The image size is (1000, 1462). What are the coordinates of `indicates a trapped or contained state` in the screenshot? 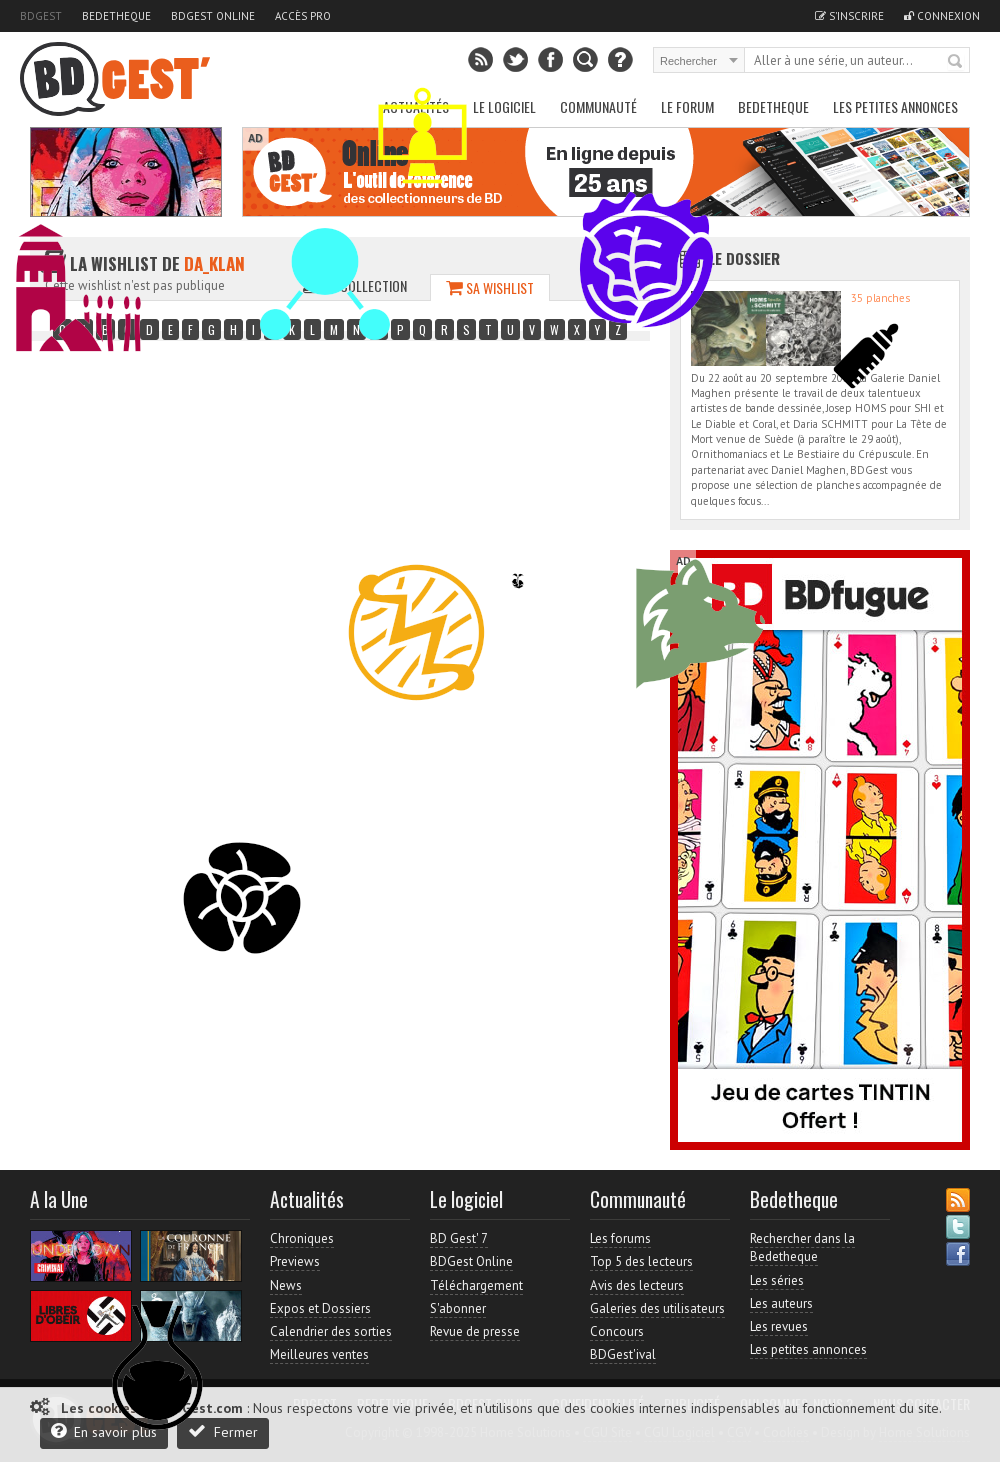 It's located at (416, 632).